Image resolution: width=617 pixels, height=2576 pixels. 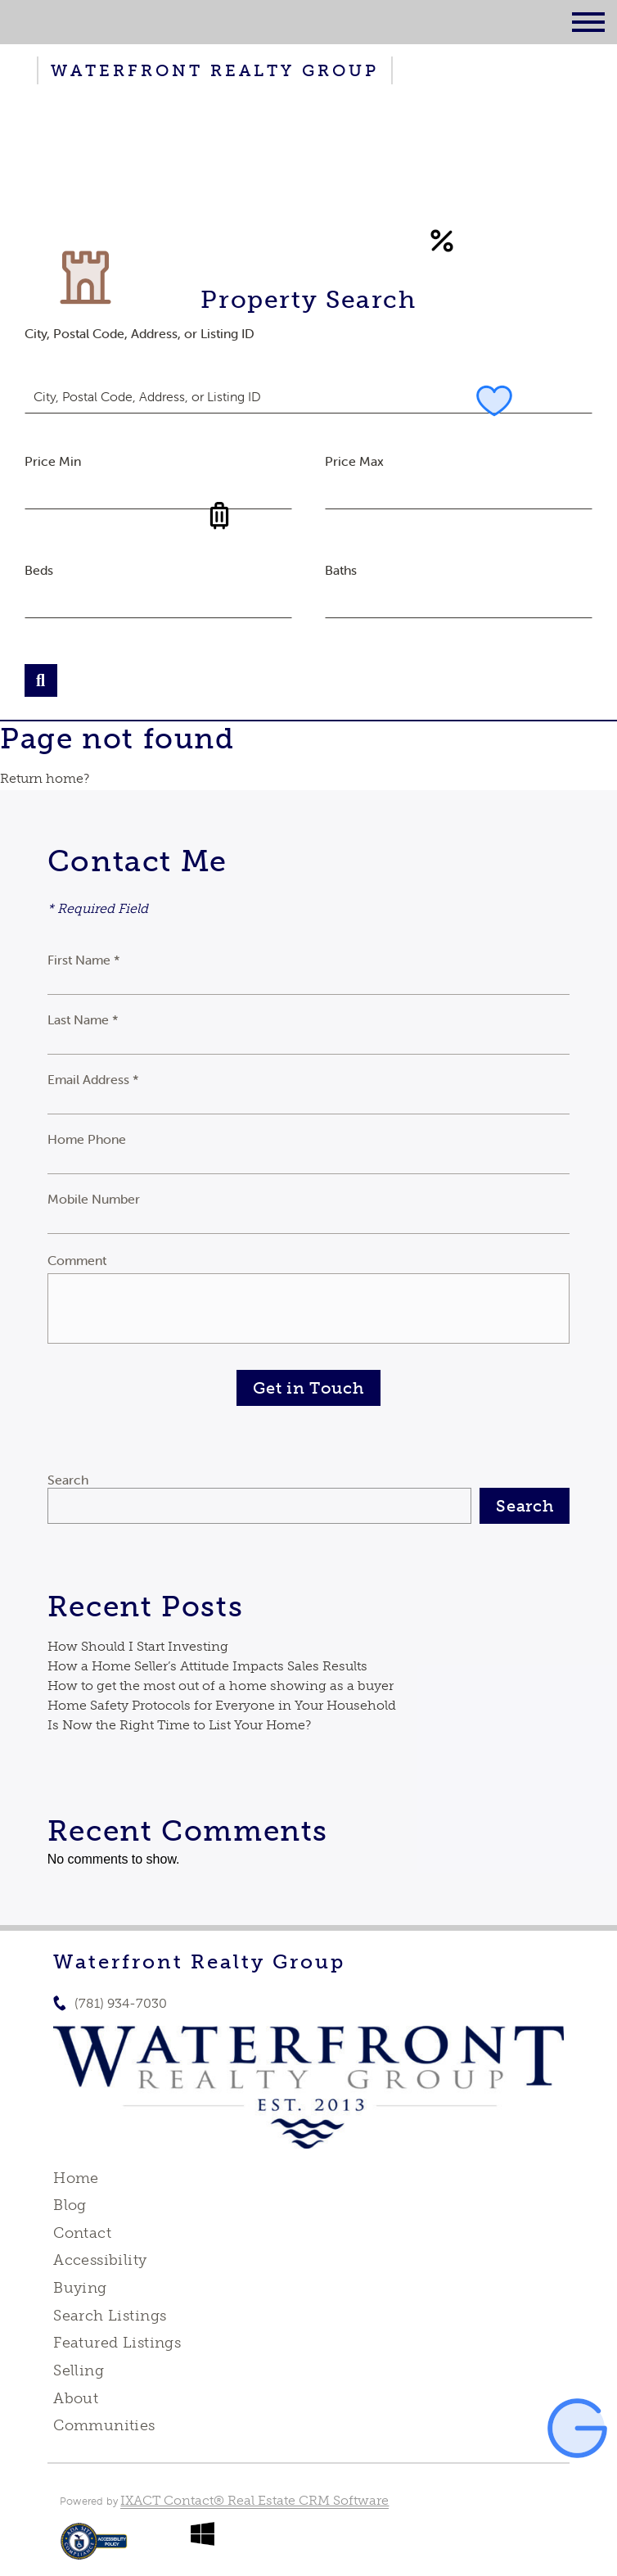 What do you see at coordinates (577, 2428) in the screenshot?
I see `sign in with Google` at bounding box center [577, 2428].